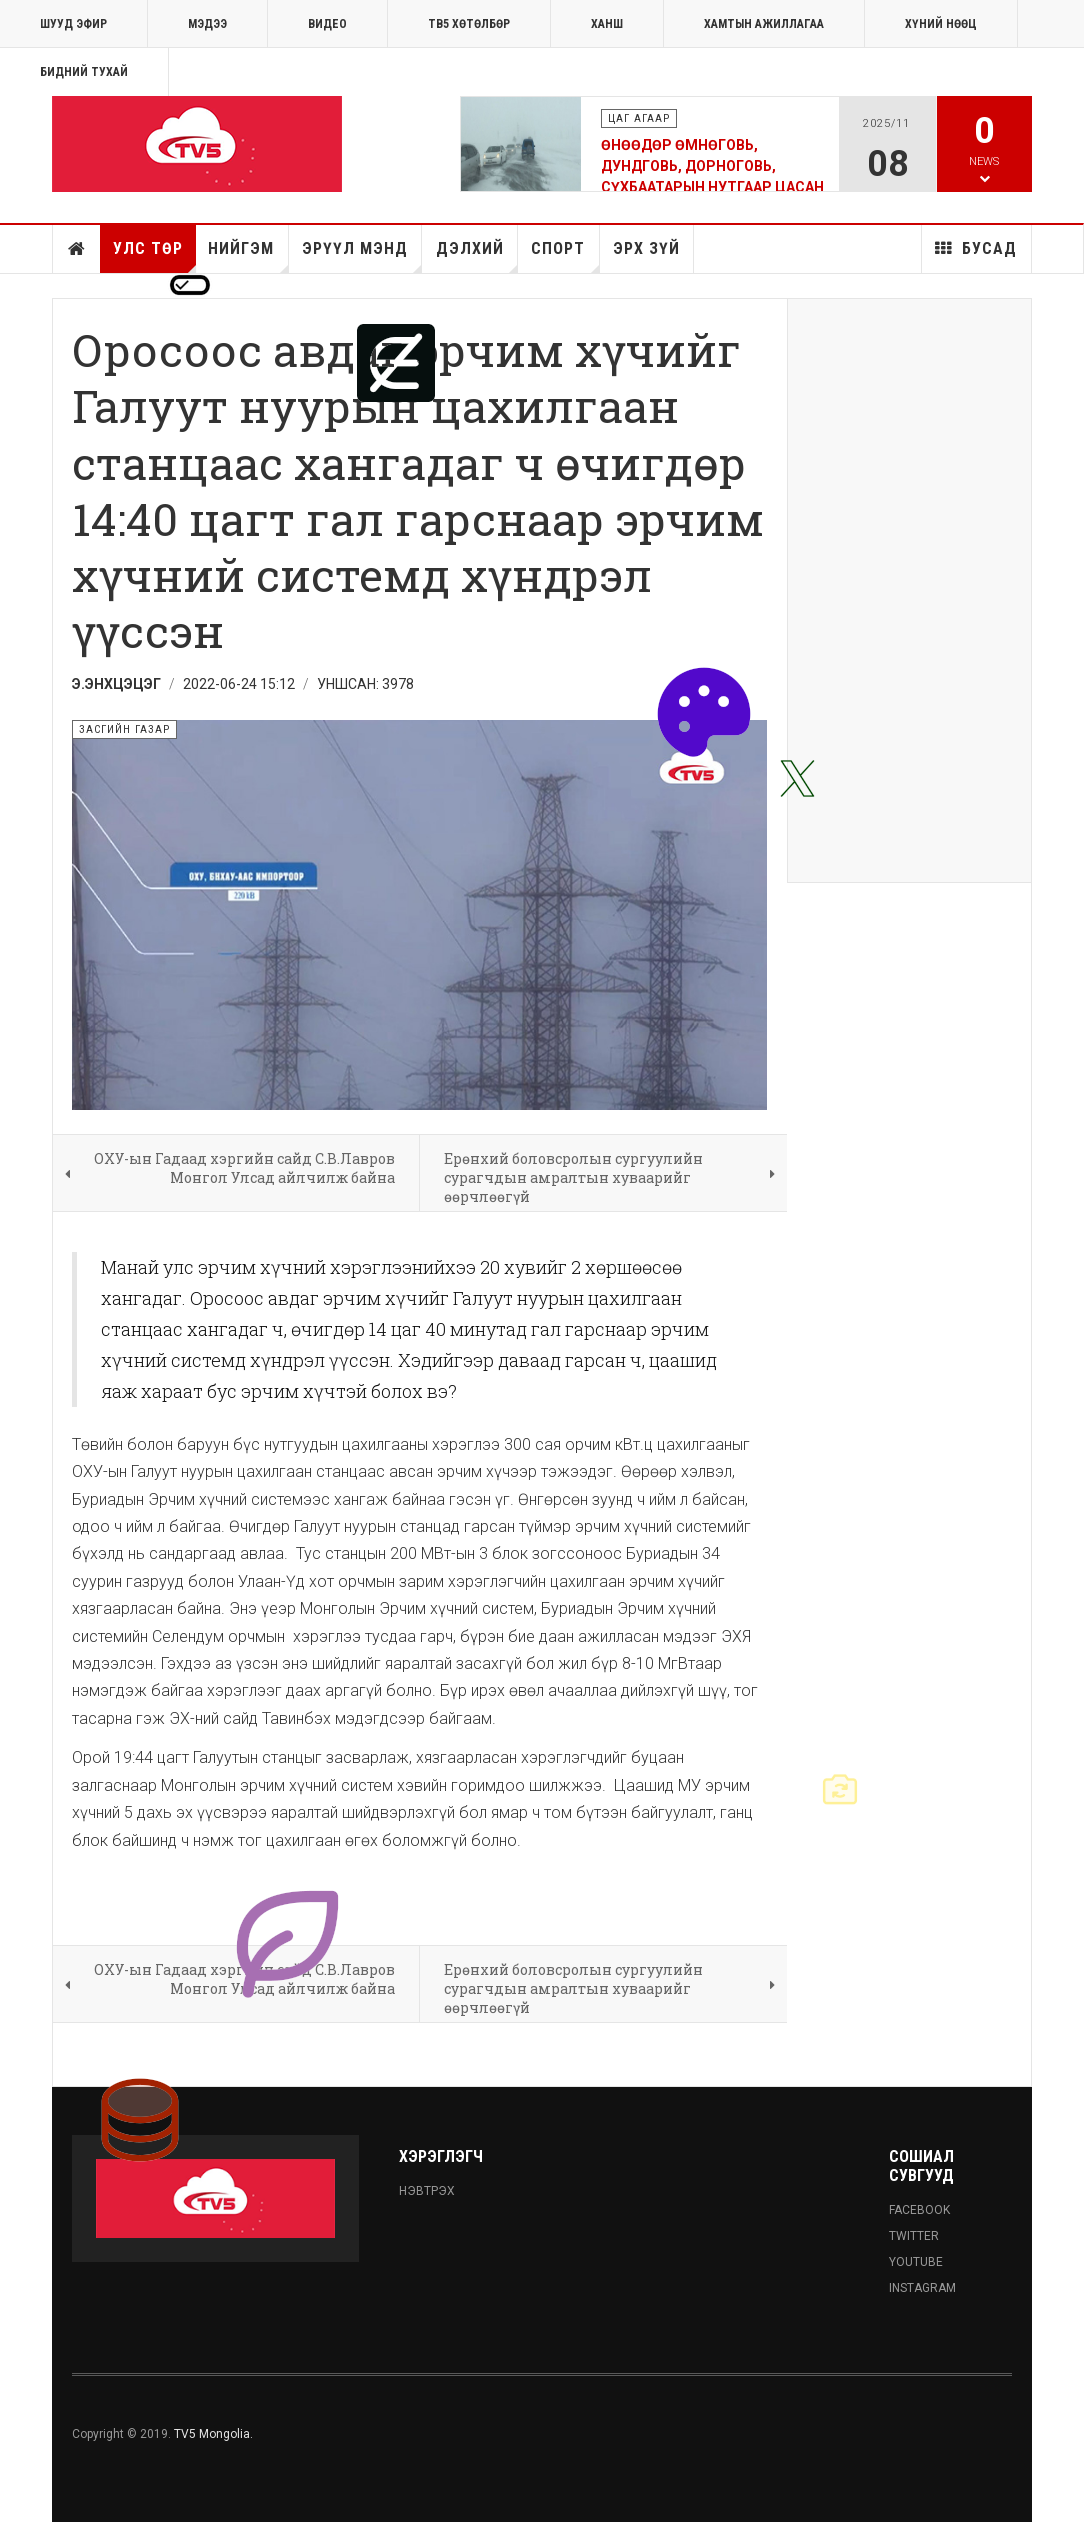 This screenshot has width=1084, height=2522. What do you see at coordinates (140, 2120) in the screenshot?
I see `access database or data storage` at bounding box center [140, 2120].